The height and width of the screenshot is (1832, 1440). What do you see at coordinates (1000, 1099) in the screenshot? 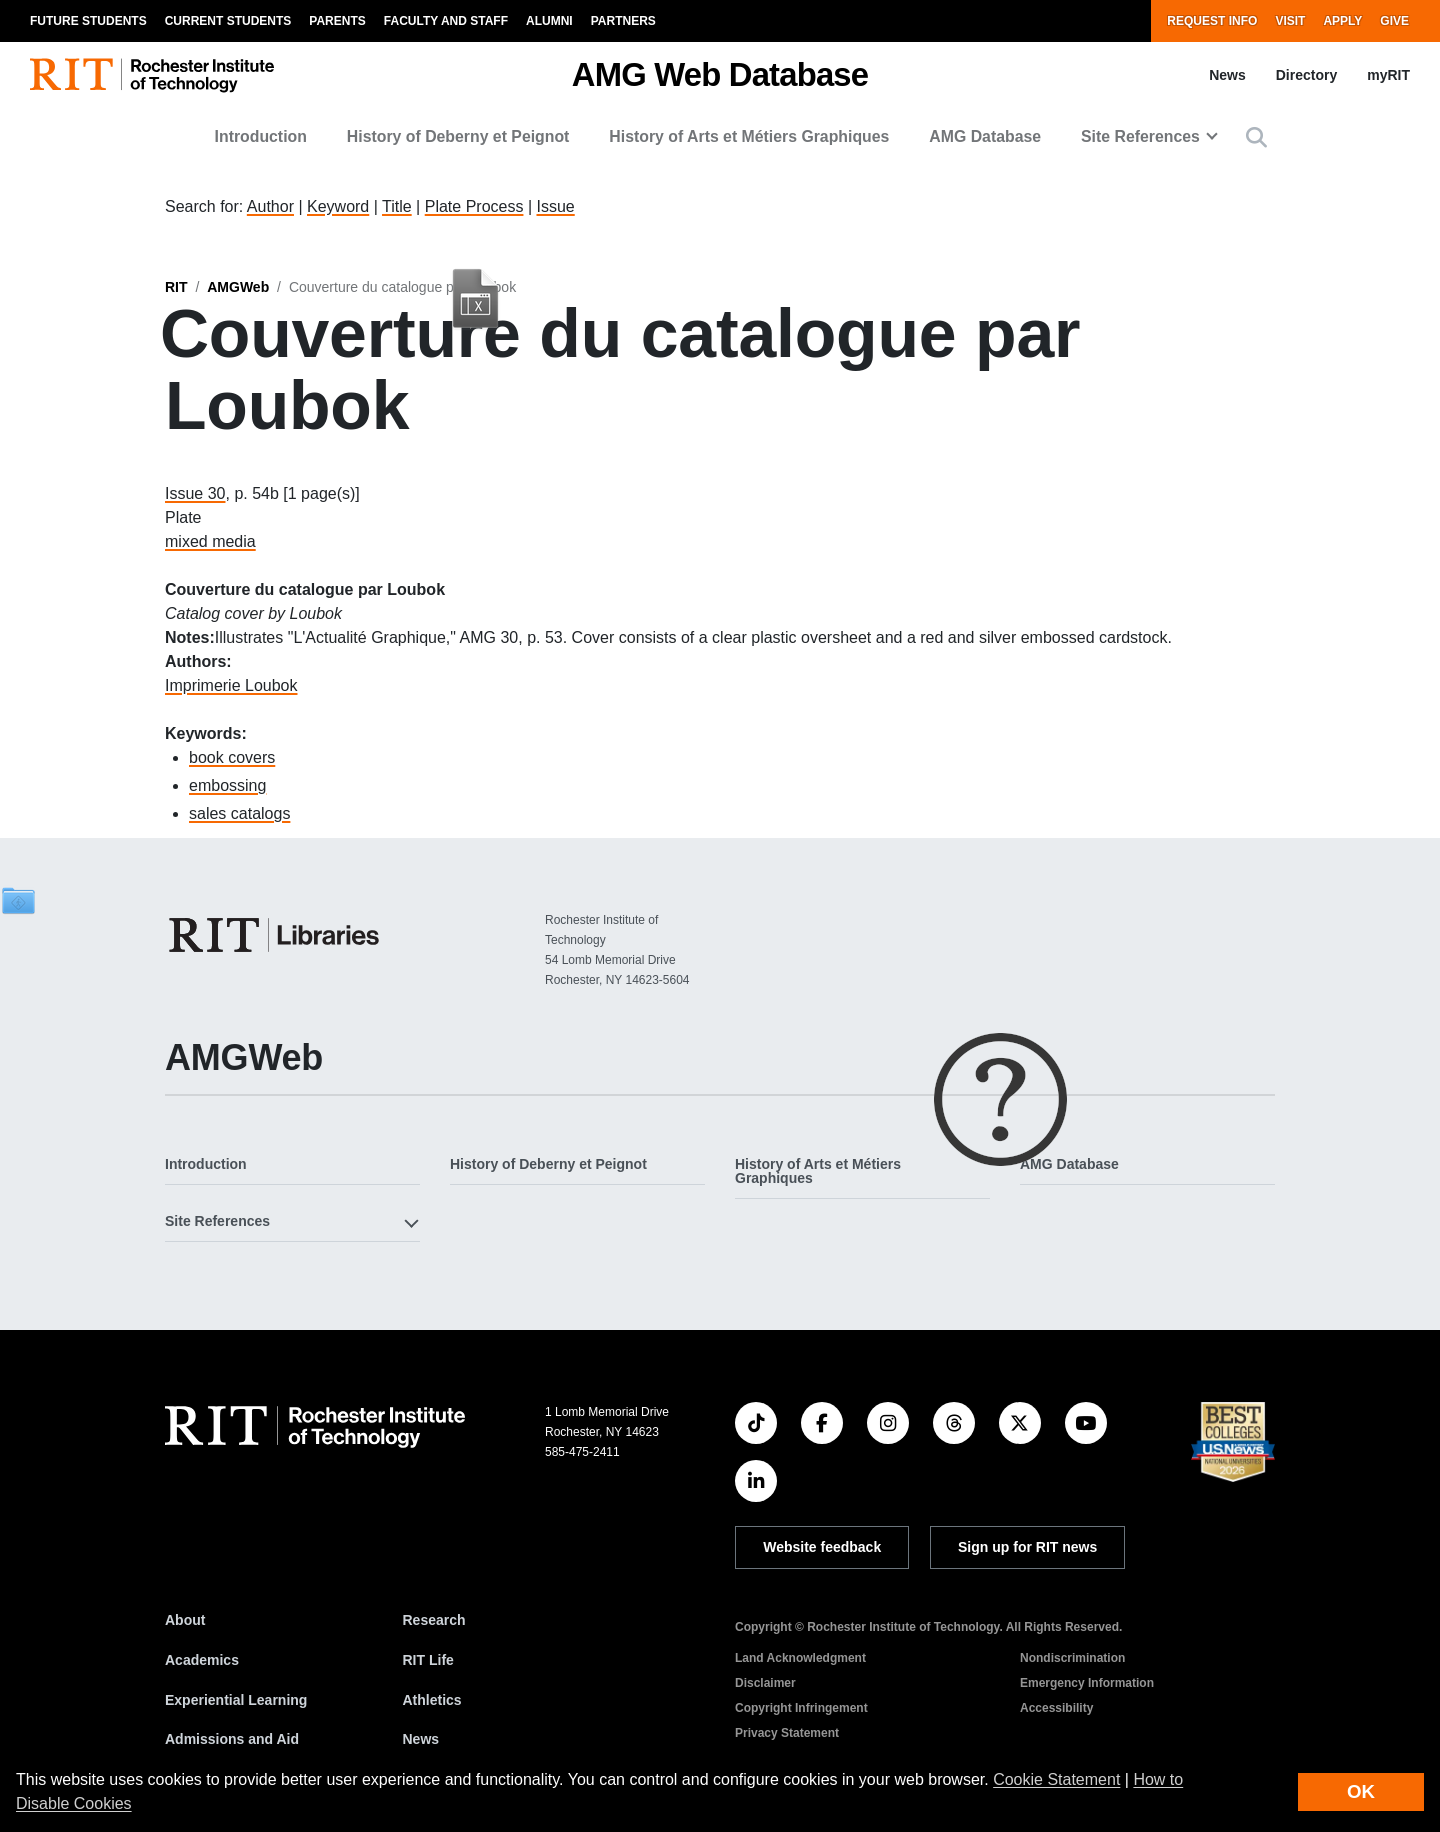
I see `access help or support documentation` at bounding box center [1000, 1099].